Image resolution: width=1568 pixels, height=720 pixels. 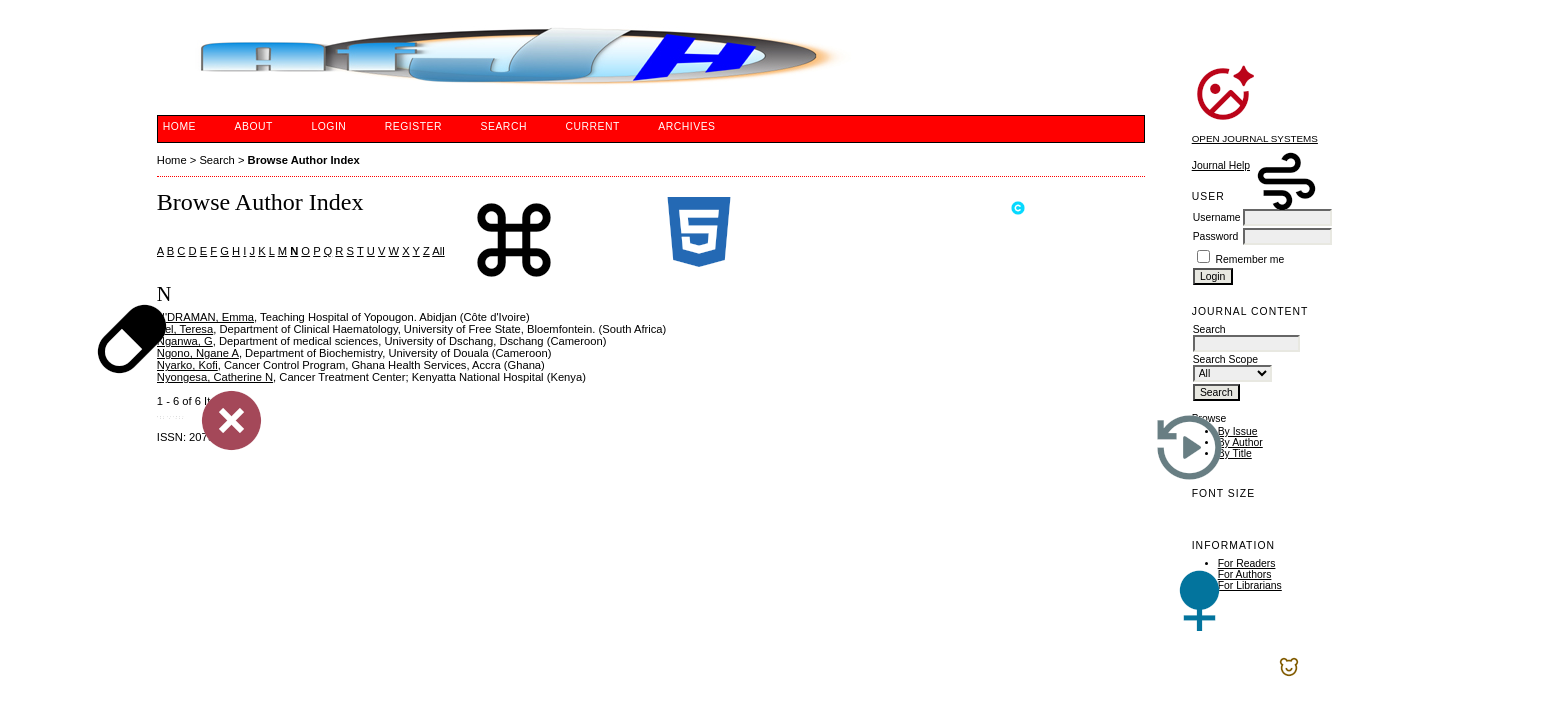 I want to click on indicates windy weather conditions, so click(x=1286, y=181).